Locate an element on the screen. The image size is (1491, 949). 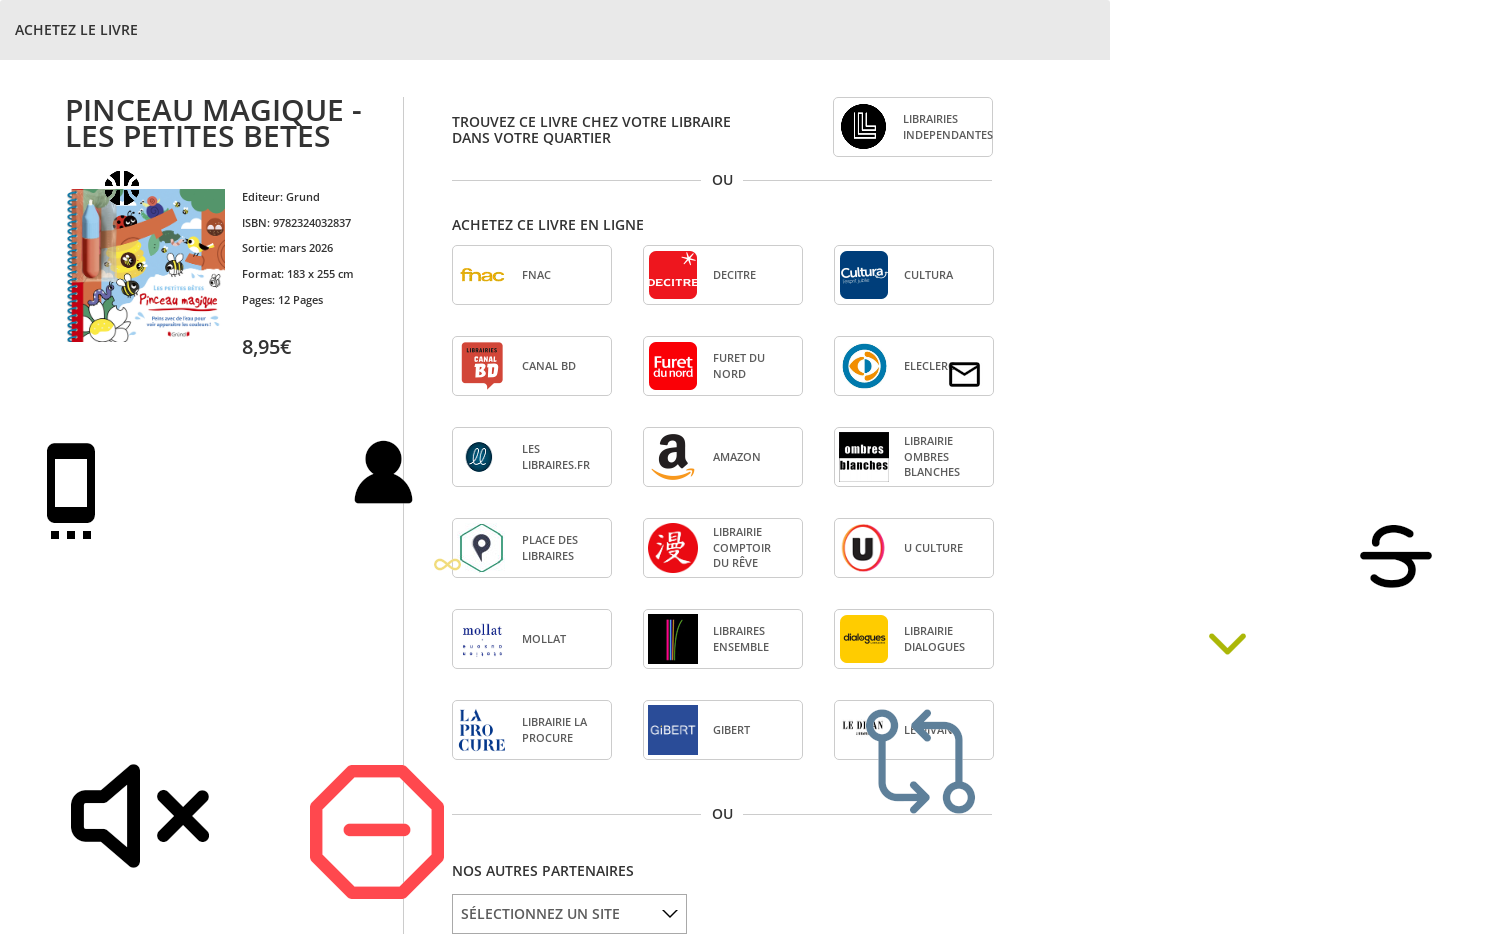
compare branches or commits in a repository is located at coordinates (920, 761).